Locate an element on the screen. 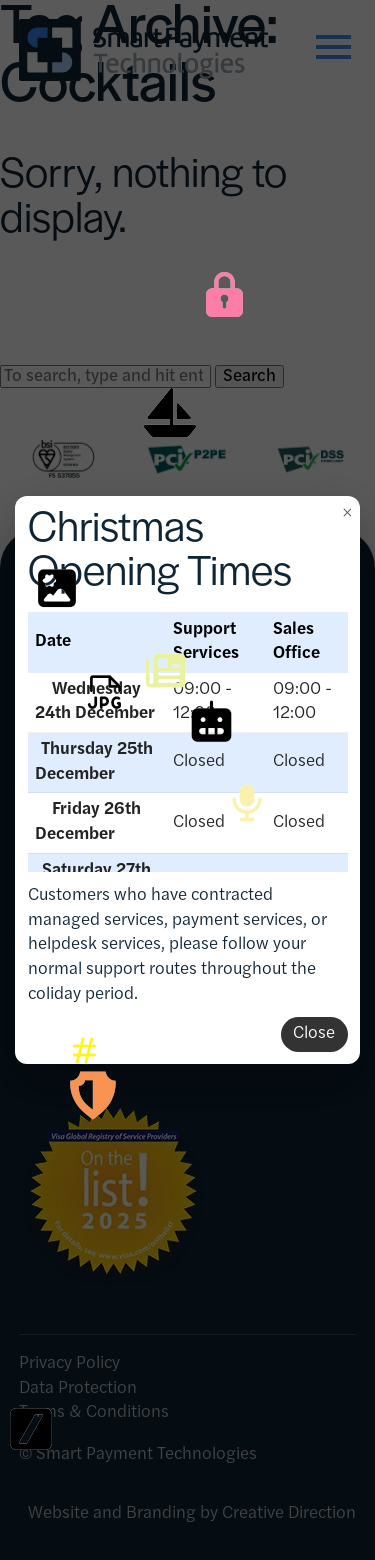 The height and width of the screenshot is (1560, 375). unmute your microphone is located at coordinates (247, 803).